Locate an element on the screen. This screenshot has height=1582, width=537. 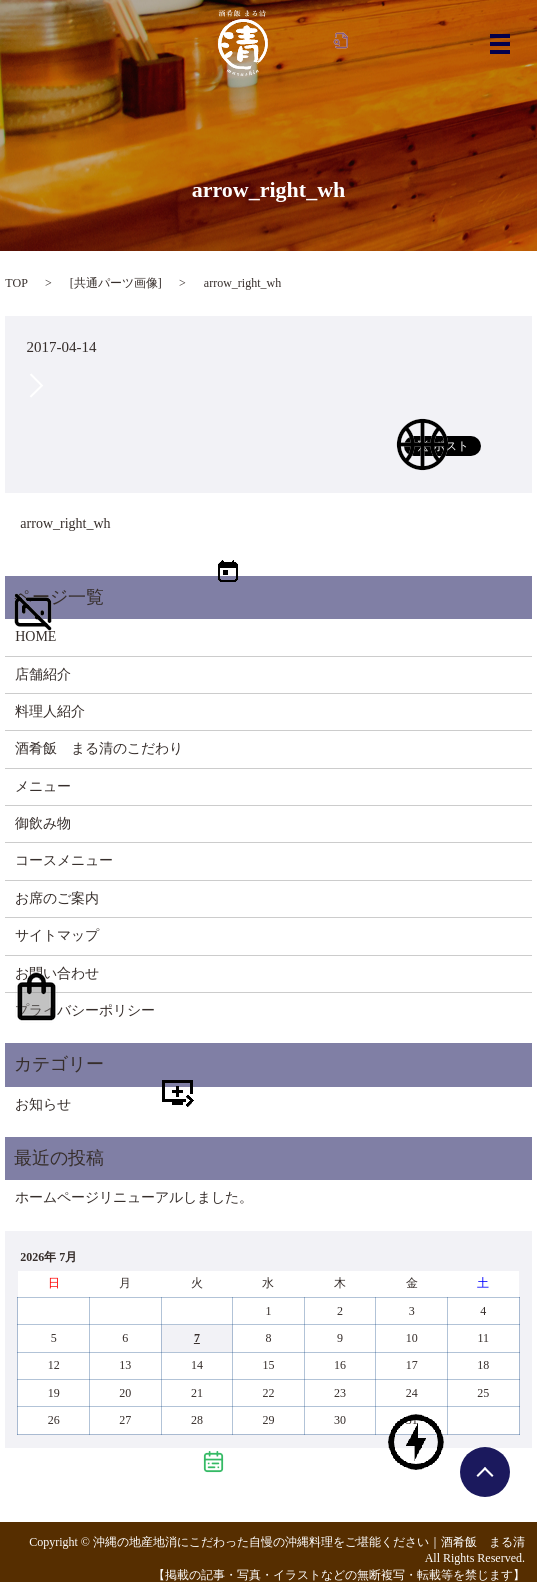
disable aspect ratio lock is located at coordinates (33, 612).